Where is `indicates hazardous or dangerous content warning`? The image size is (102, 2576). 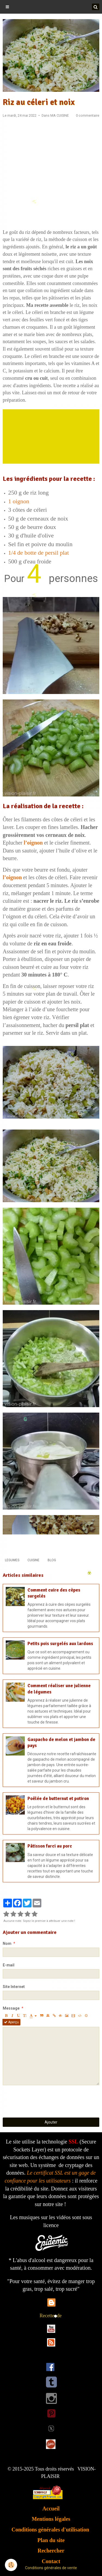 indicates hazardous or dangerous content warning is located at coordinates (89, 1573).